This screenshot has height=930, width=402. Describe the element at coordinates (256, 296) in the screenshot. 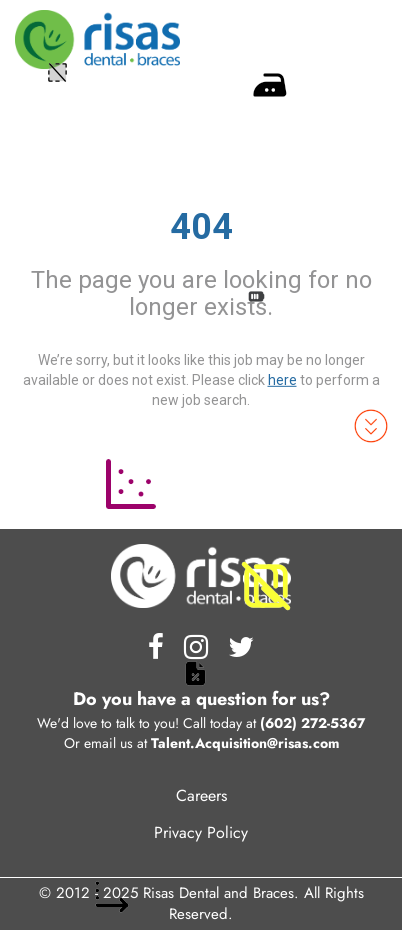

I see `indicates battery at approximately 75% charge` at that location.